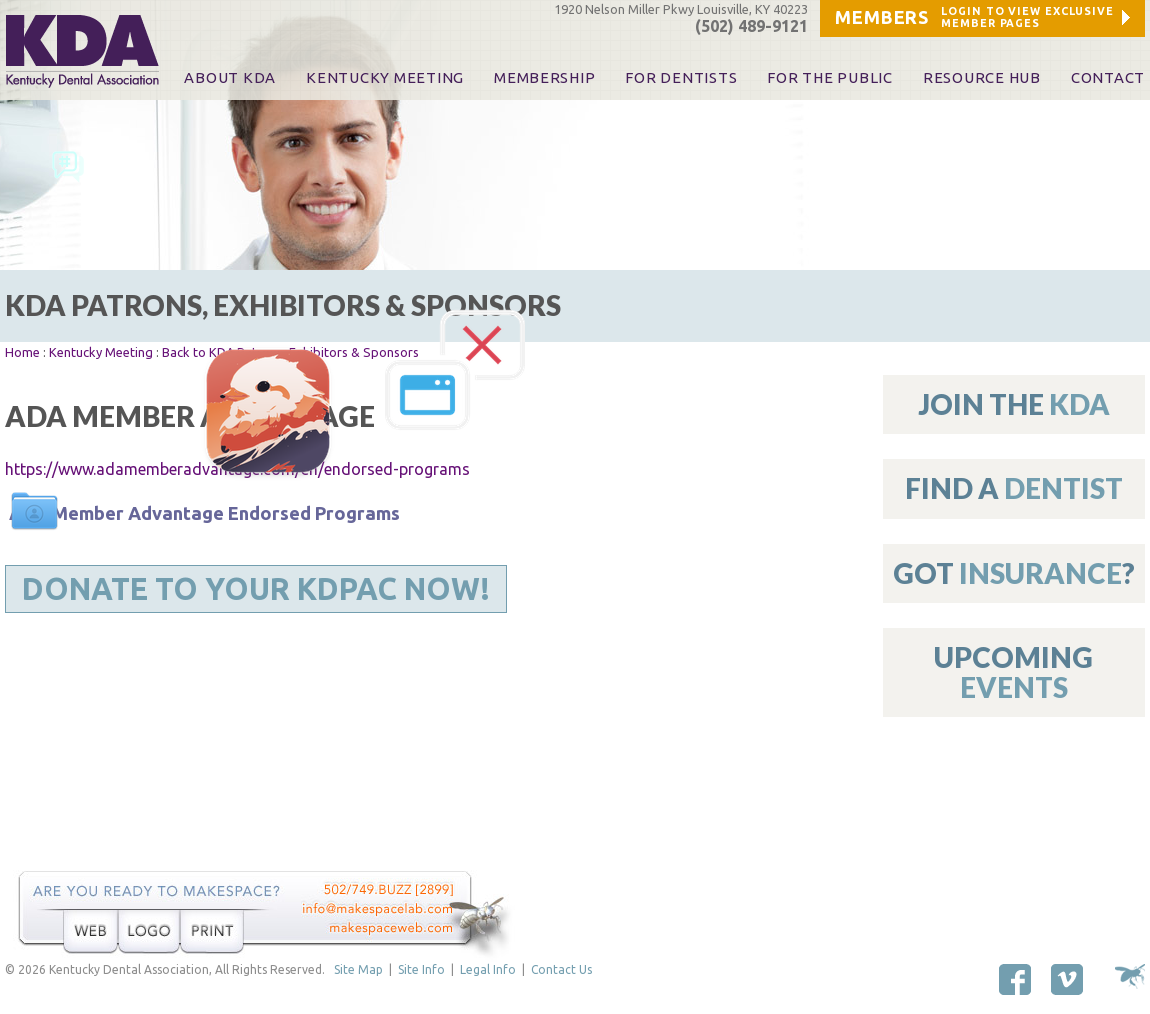 The image size is (1150, 1014). I want to click on open halloy IRC client, so click(268, 411).